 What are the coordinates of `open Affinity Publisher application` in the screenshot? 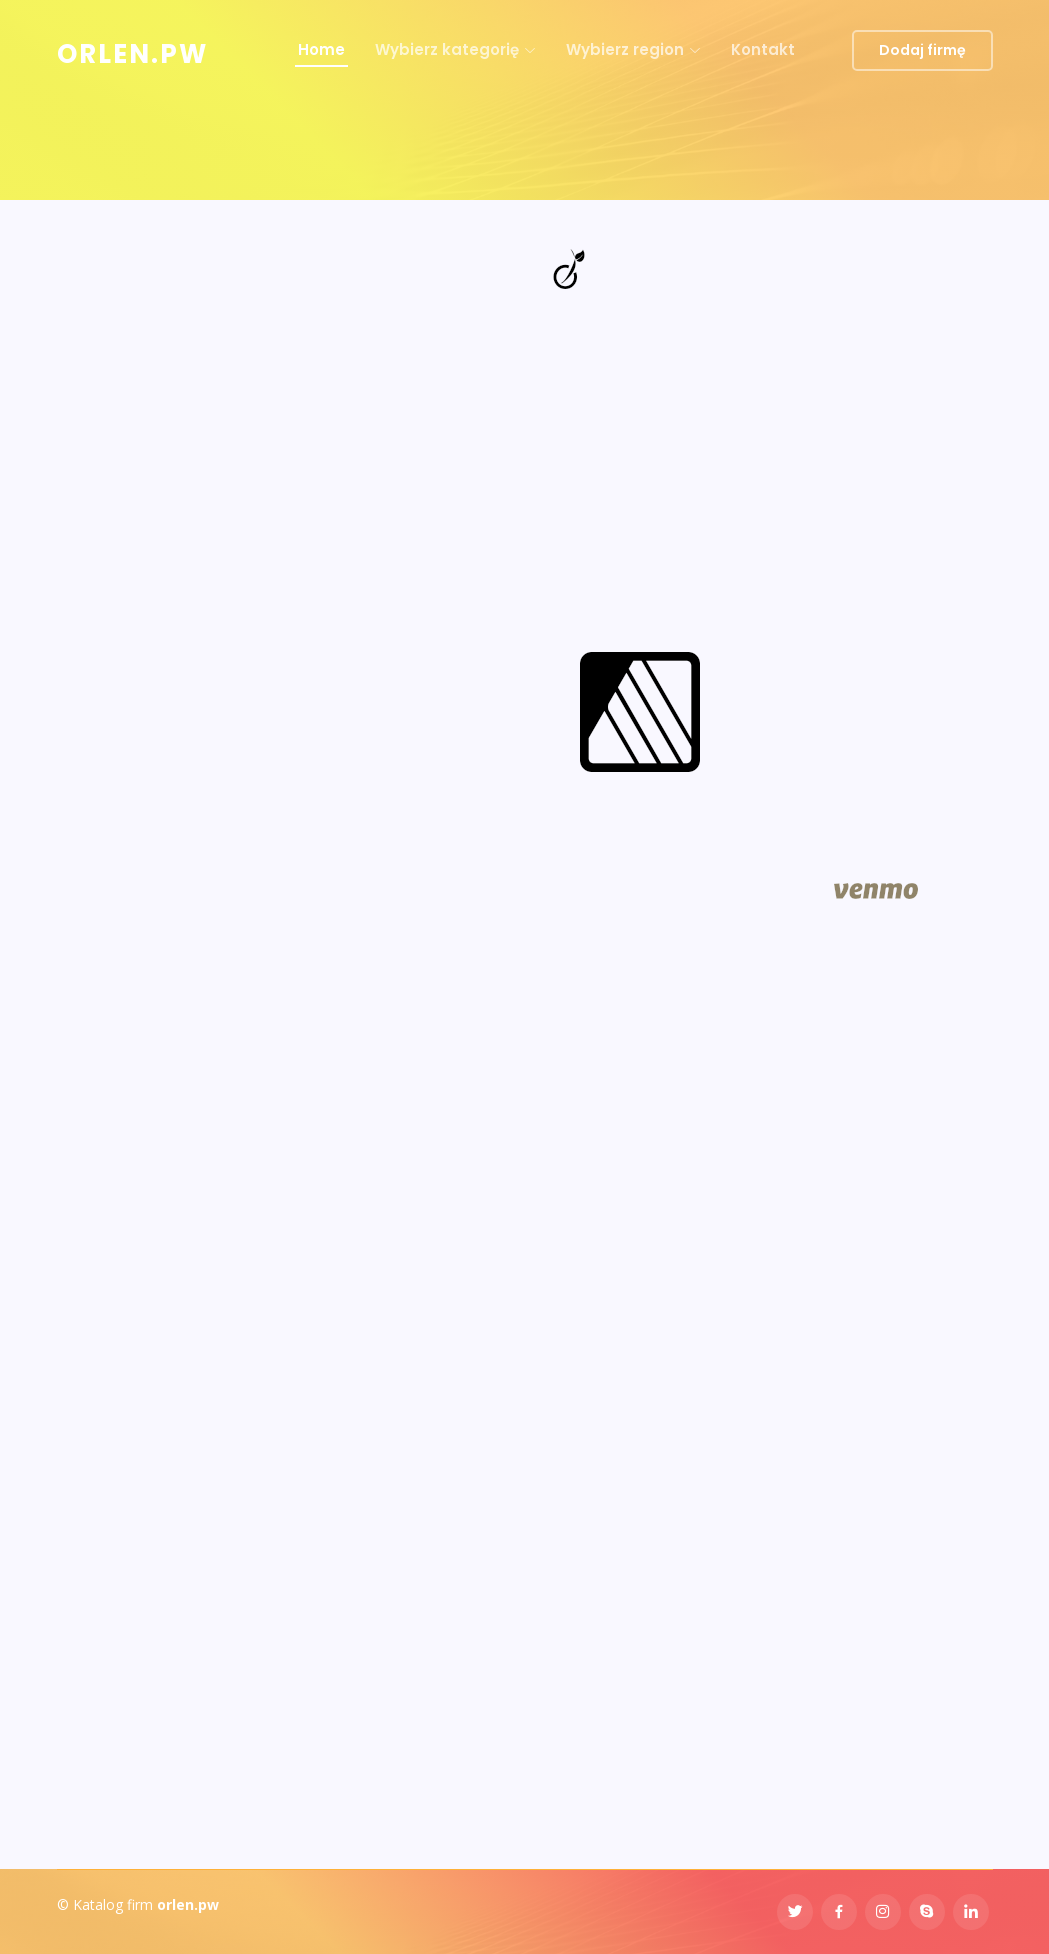 It's located at (640, 712).